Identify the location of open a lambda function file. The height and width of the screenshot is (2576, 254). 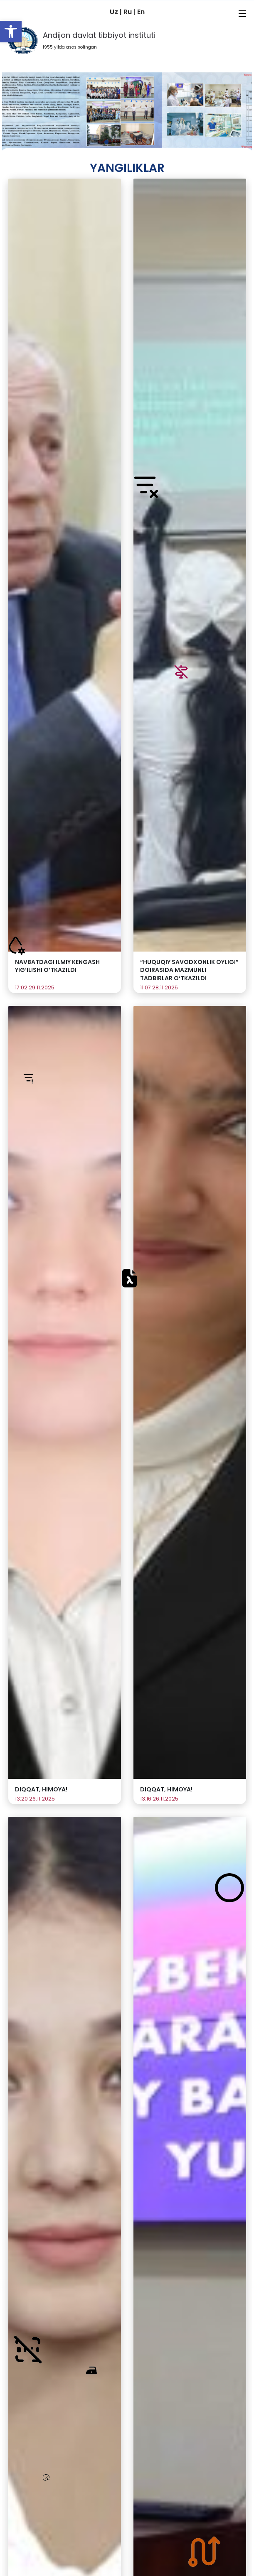
(129, 1278).